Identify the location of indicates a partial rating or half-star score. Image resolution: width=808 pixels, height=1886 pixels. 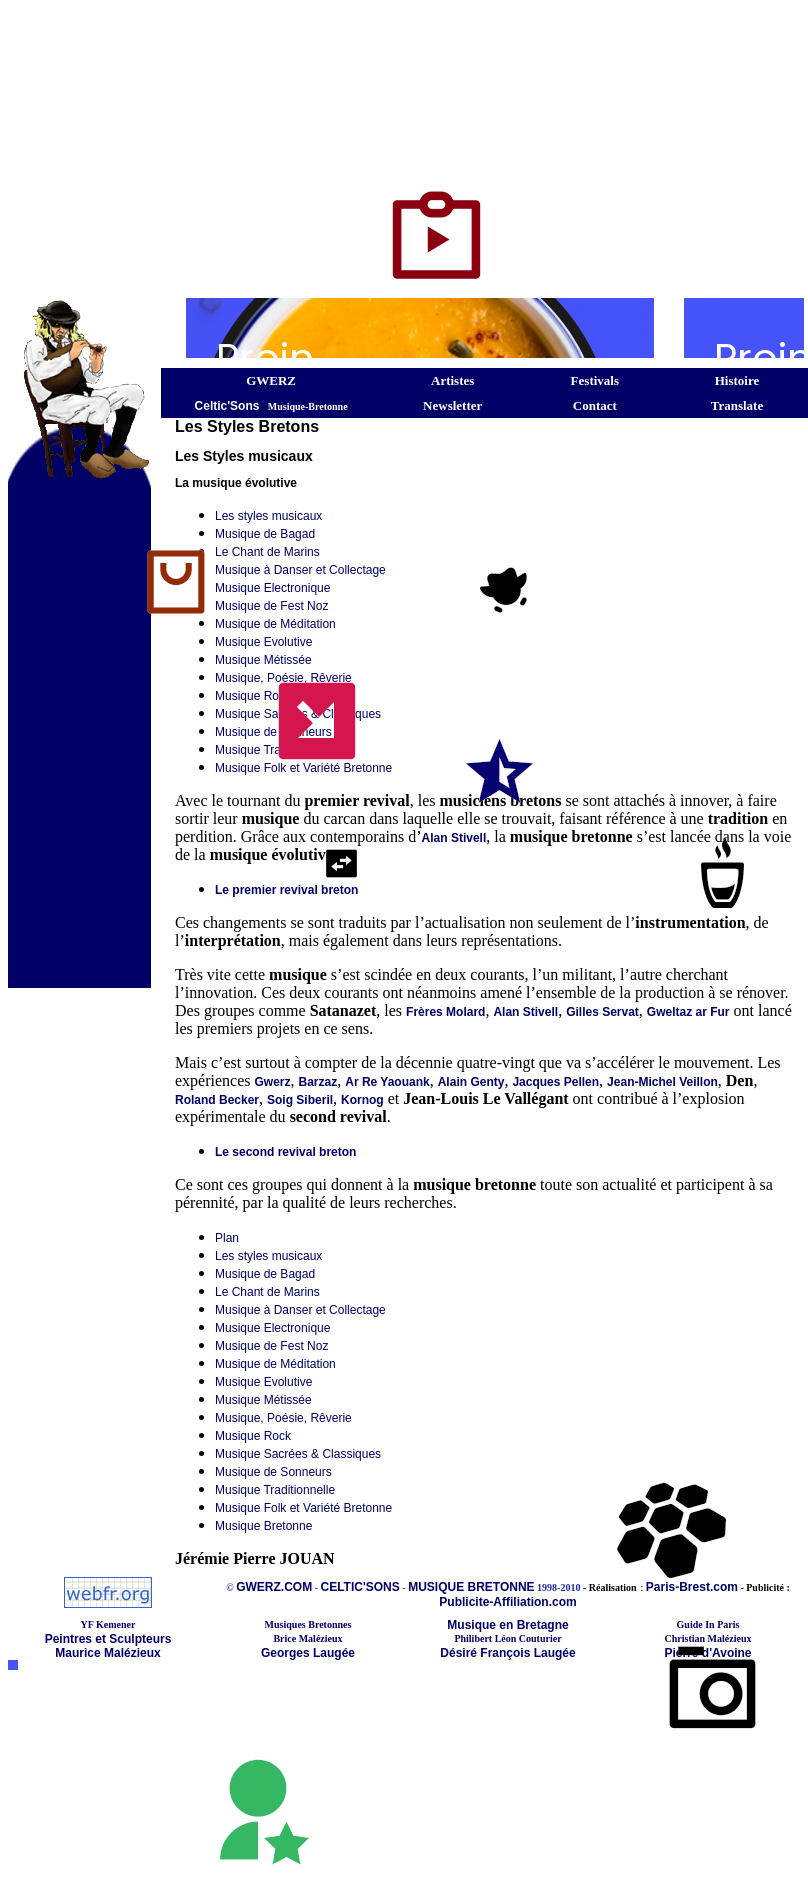
(499, 772).